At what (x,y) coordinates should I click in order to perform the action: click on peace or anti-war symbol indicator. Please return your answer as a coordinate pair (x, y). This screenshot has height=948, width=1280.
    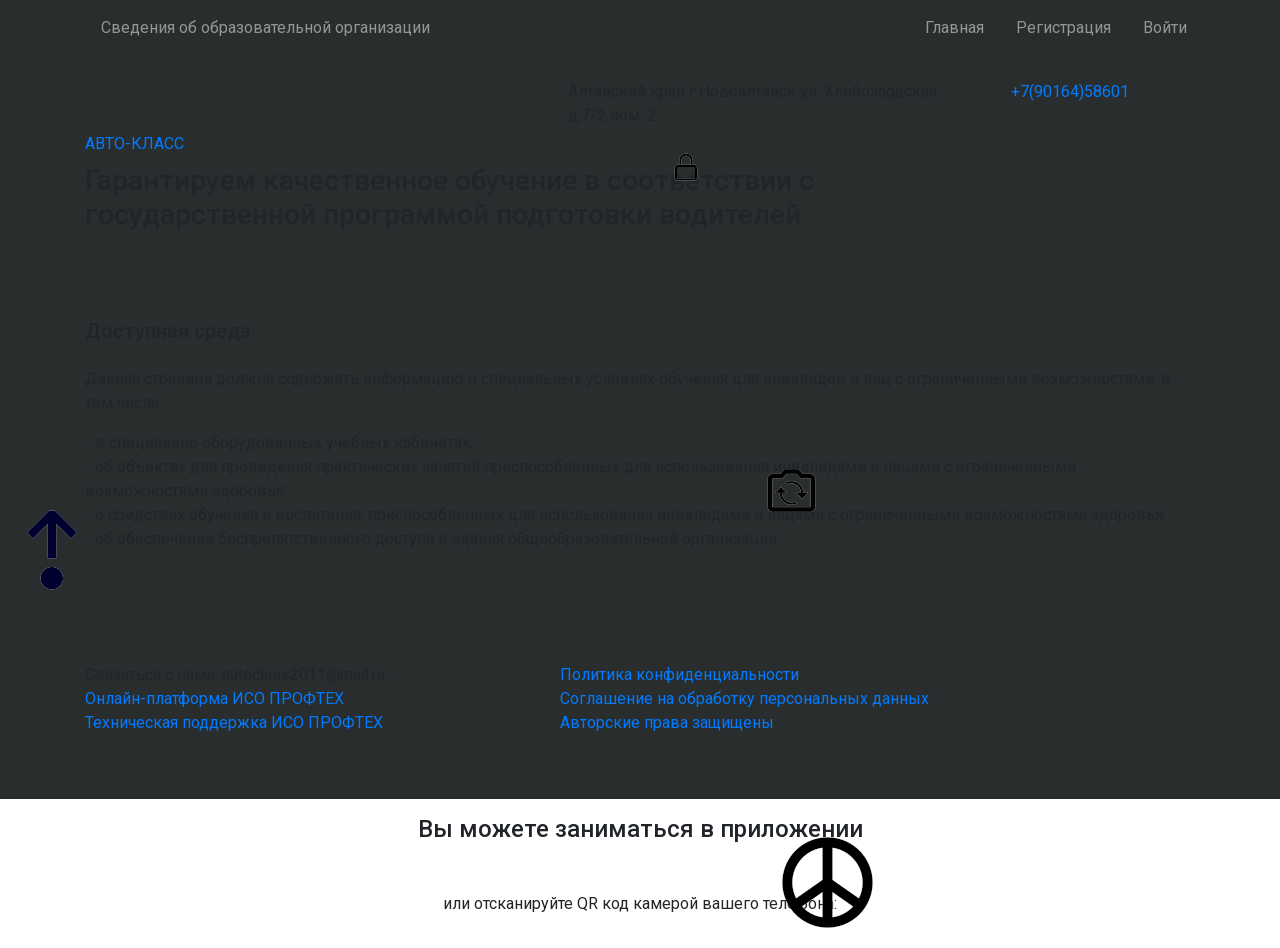
    Looking at the image, I should click on (827, 882).